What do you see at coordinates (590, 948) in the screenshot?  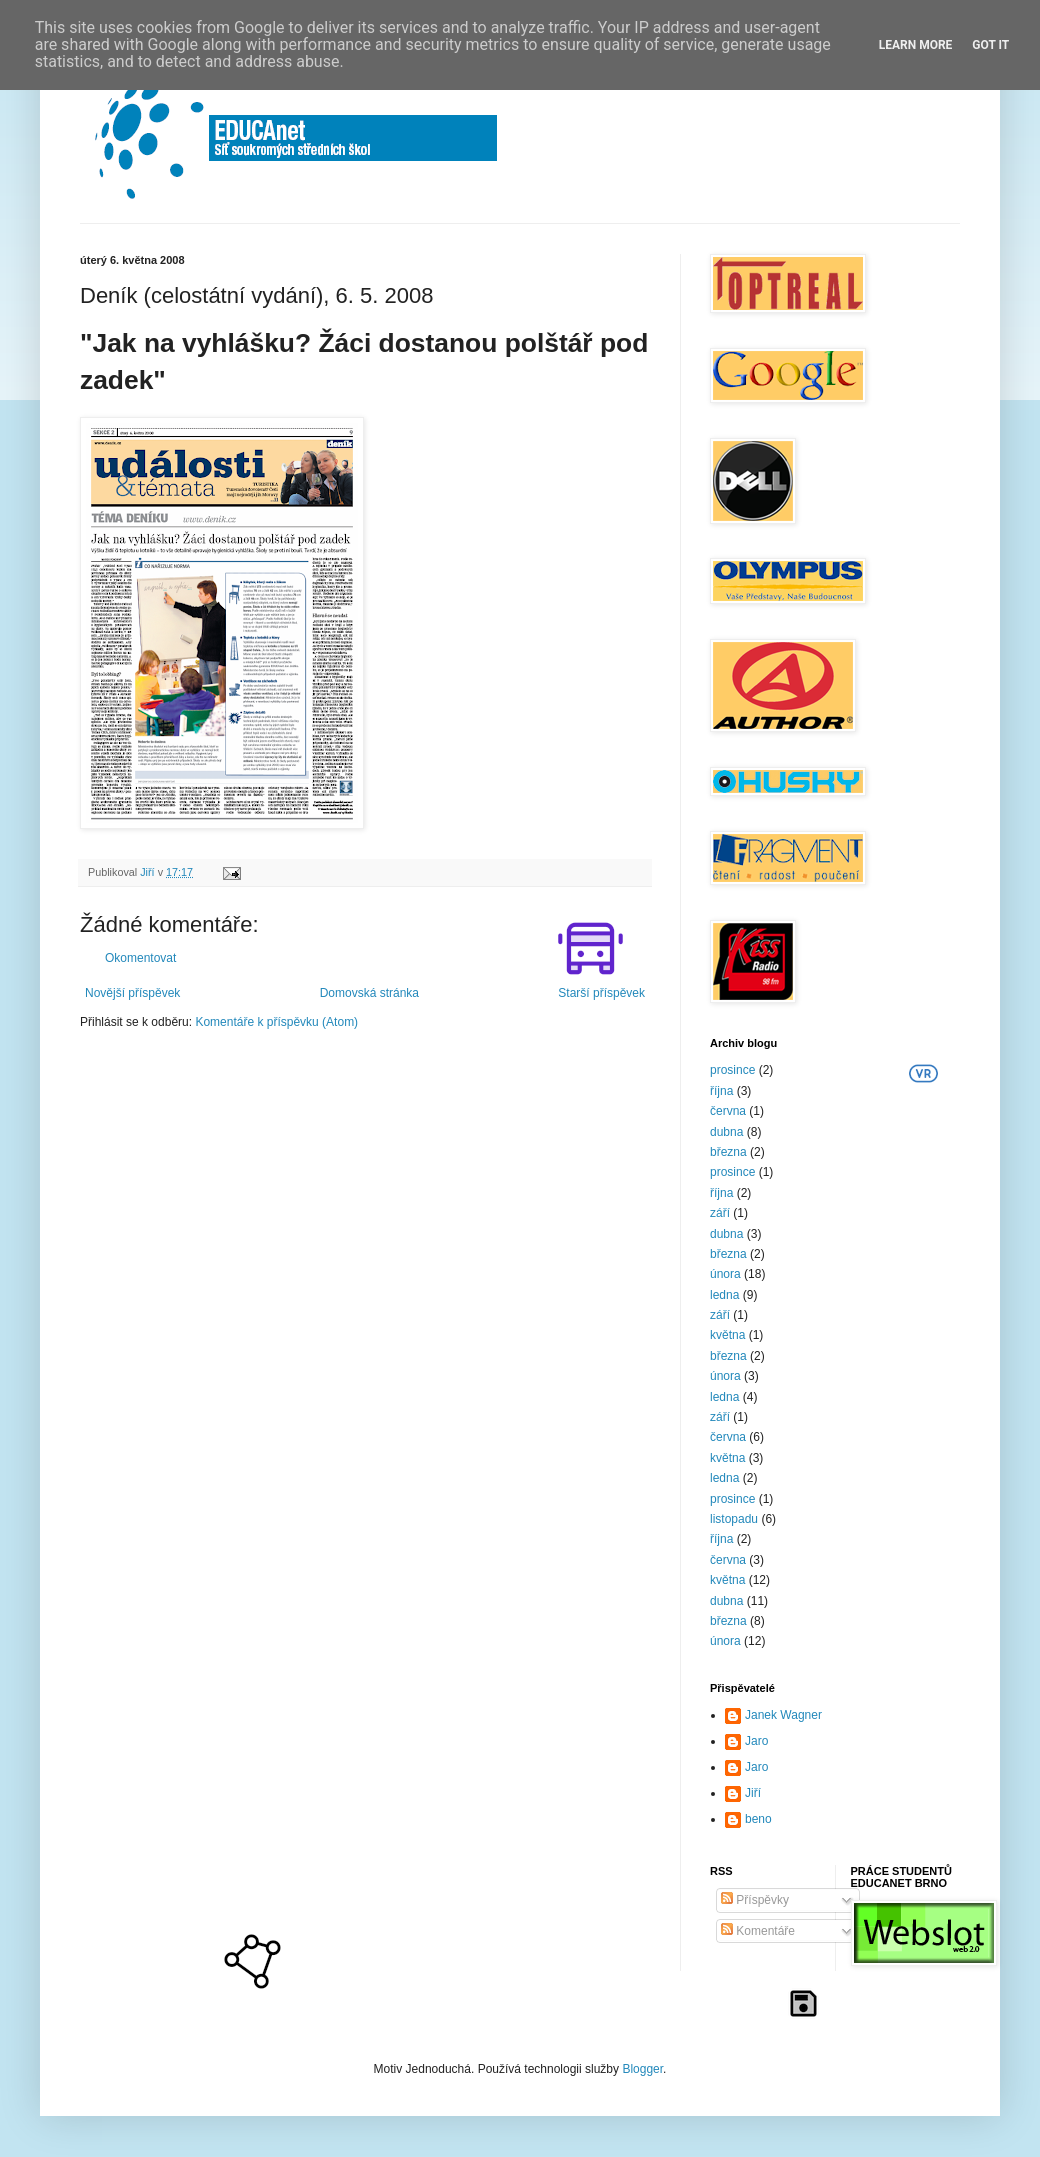 I see `view public transit options` at bounding box center [590, 948].